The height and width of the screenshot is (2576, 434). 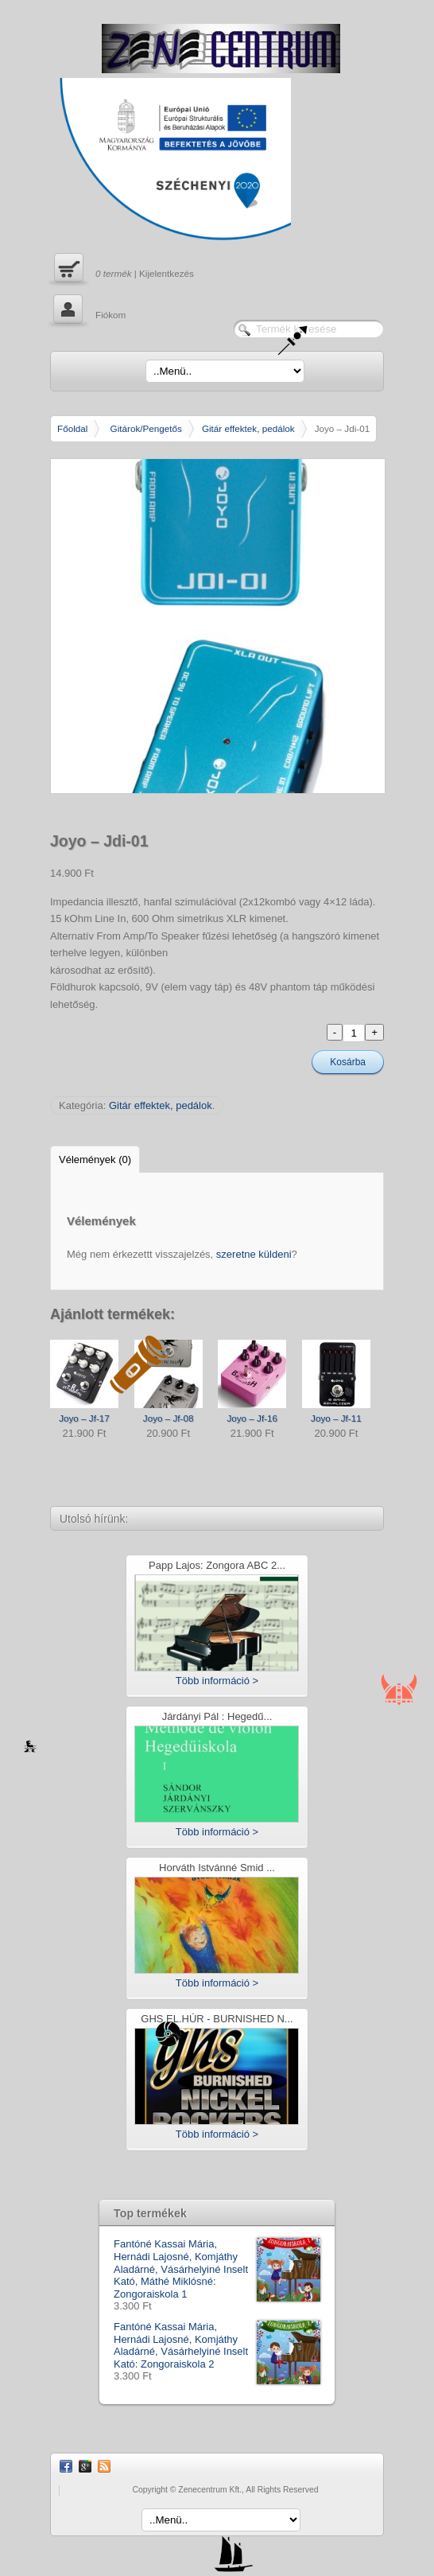 I want to click on toggle flashlight on/off, so click(x=138, y=1364).